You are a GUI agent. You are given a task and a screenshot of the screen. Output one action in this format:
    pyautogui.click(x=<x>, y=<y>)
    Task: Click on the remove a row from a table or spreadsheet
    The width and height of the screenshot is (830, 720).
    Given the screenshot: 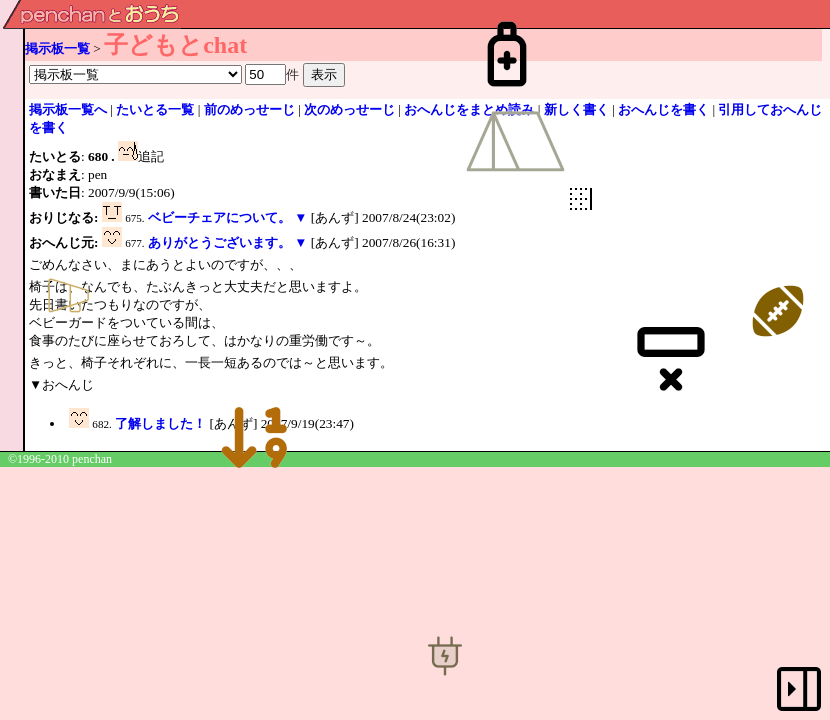 What is the action you would take?
    pyautogui.click(x=671, y=357)
    